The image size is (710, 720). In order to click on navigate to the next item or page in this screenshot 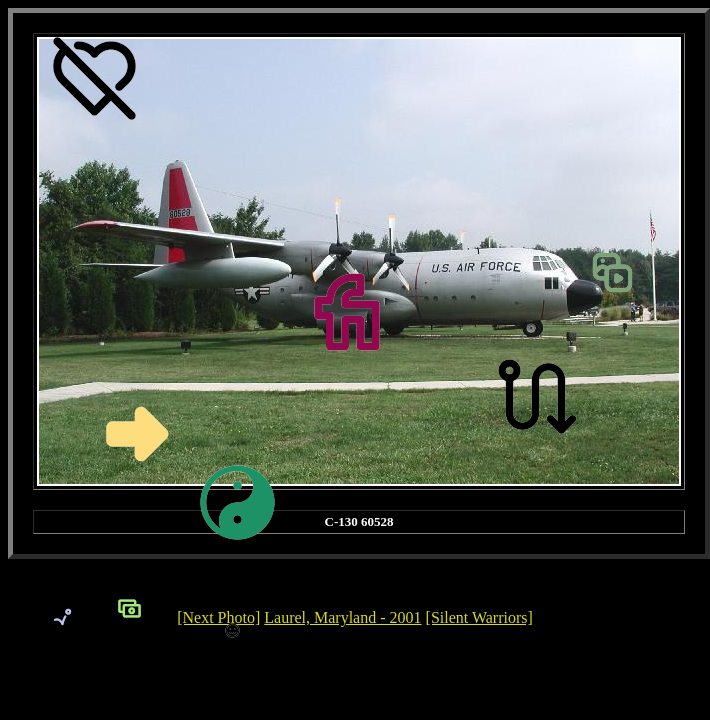, I will do `click(138, 434)`.